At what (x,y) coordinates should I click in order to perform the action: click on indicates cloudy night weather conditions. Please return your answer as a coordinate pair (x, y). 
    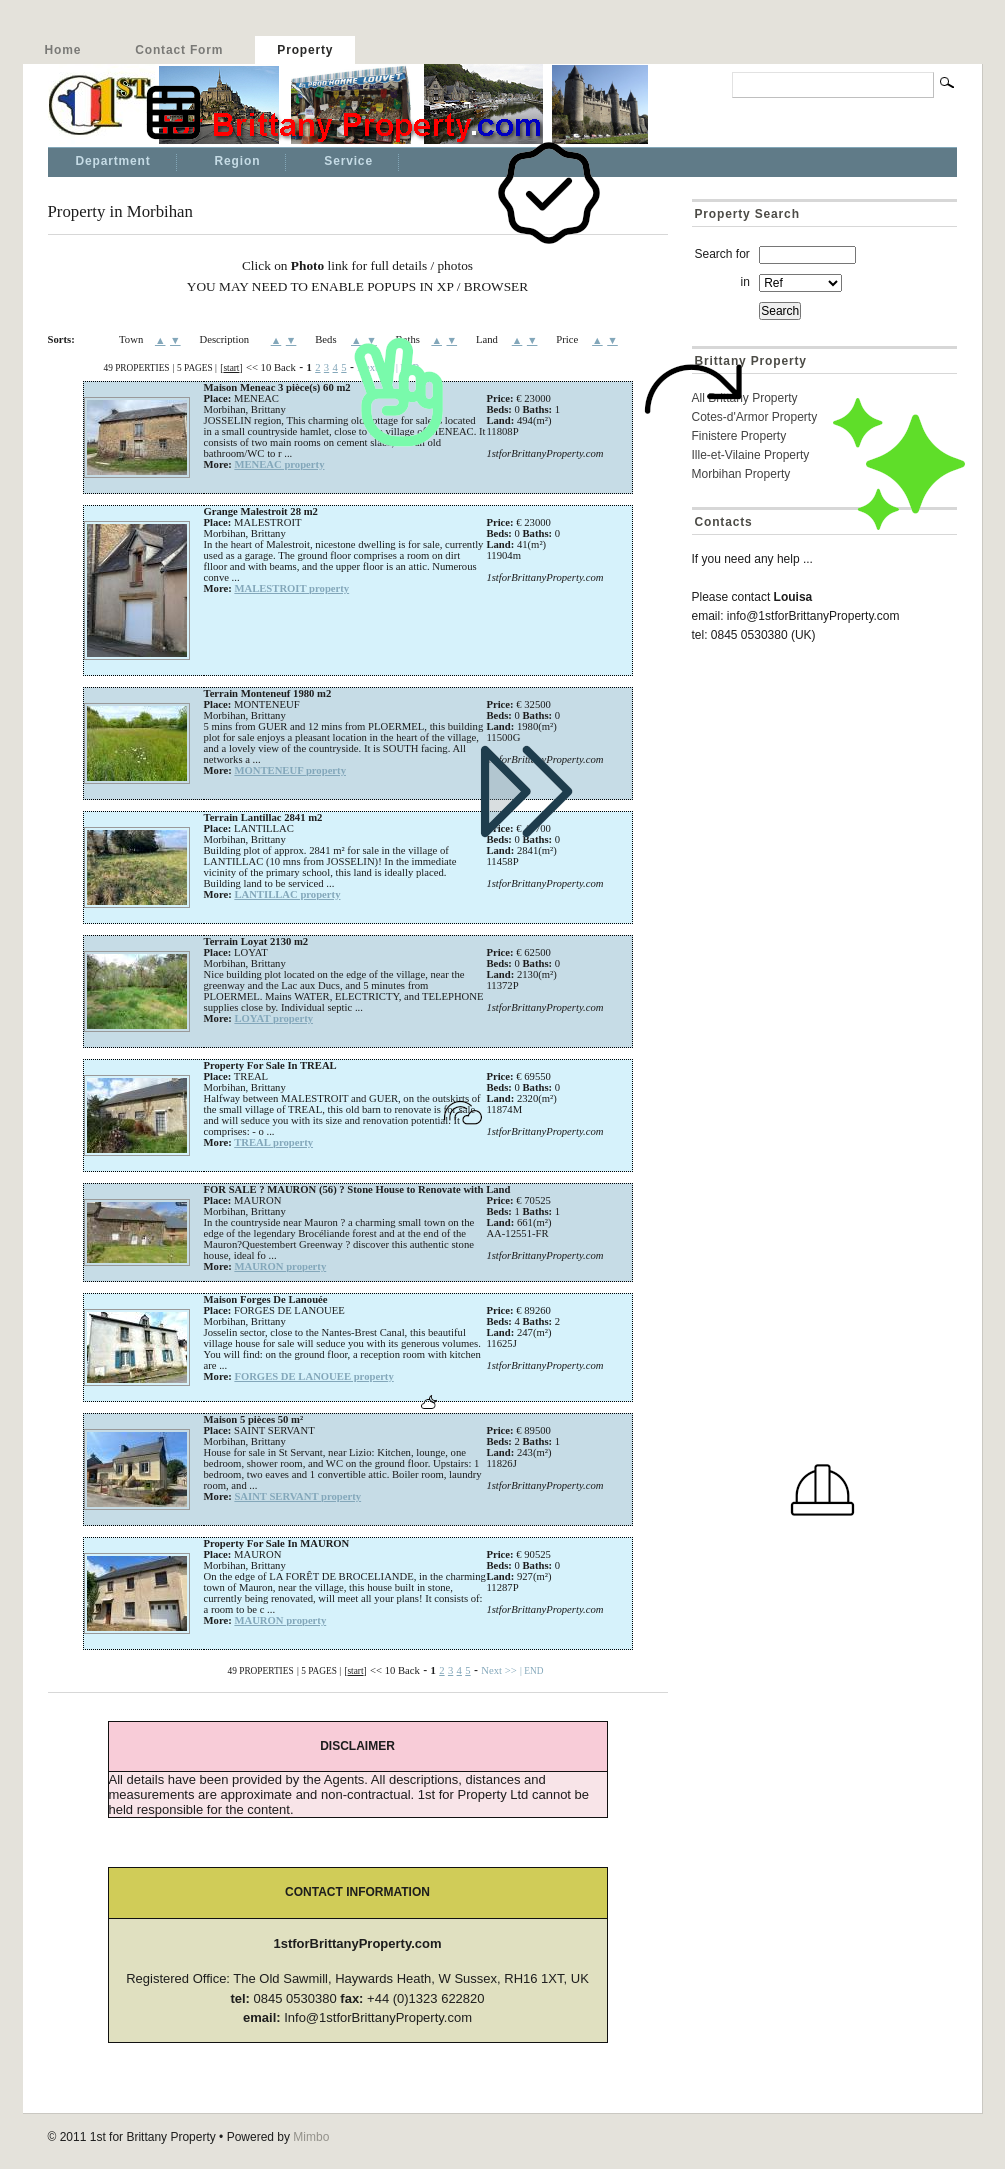
    Looking at the image, I should click on (429, 1402).